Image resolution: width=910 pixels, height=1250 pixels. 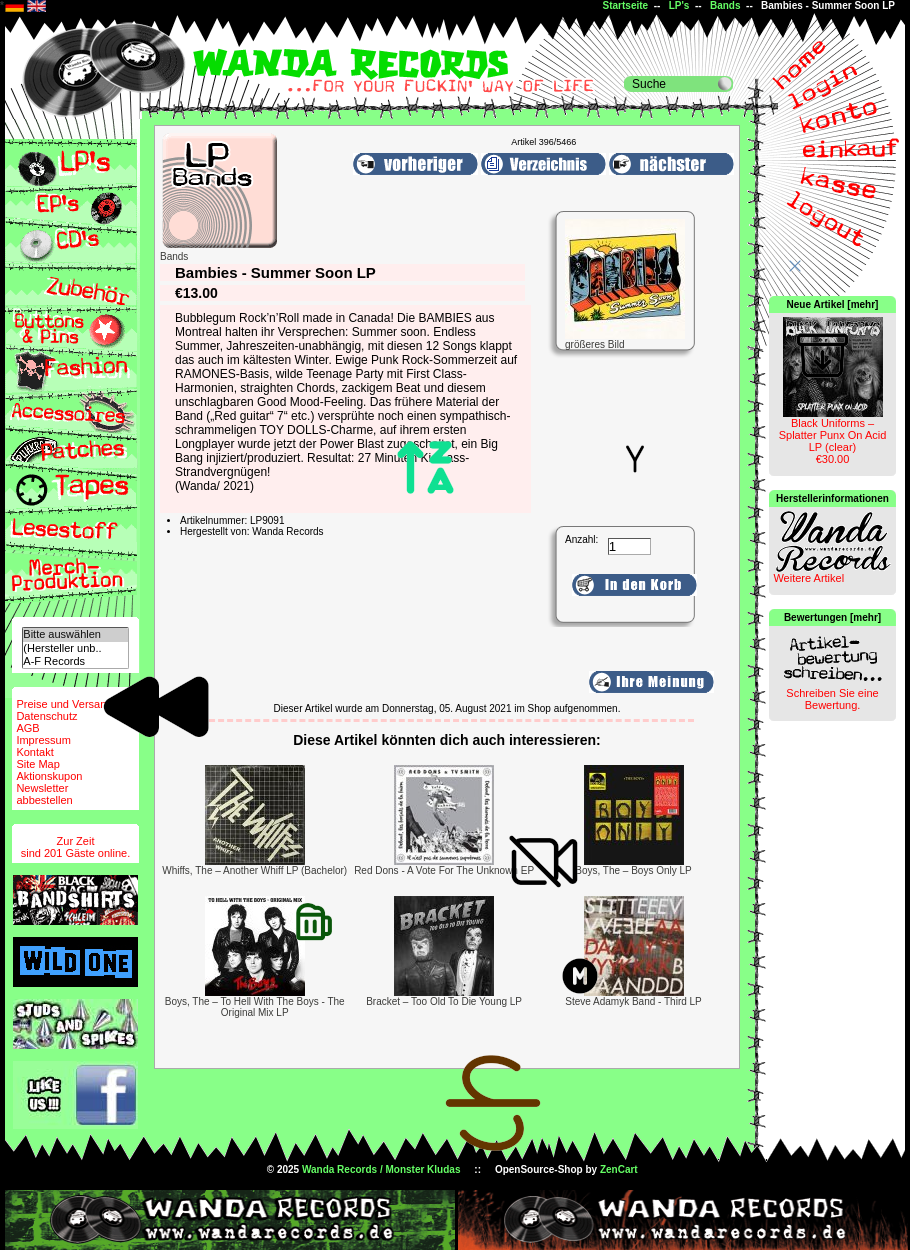 I want to click on the letter Y character or text element, so click(x=635, y=459).